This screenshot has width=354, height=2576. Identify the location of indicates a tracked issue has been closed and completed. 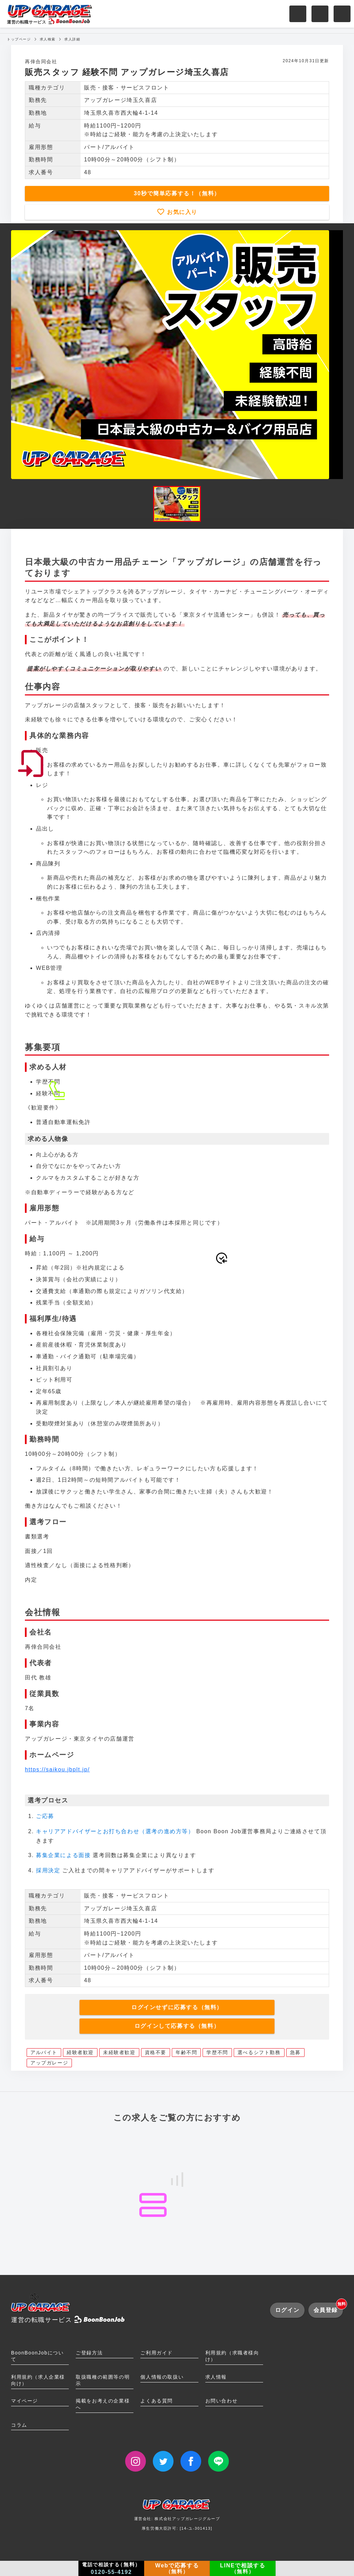
(222, 1258).